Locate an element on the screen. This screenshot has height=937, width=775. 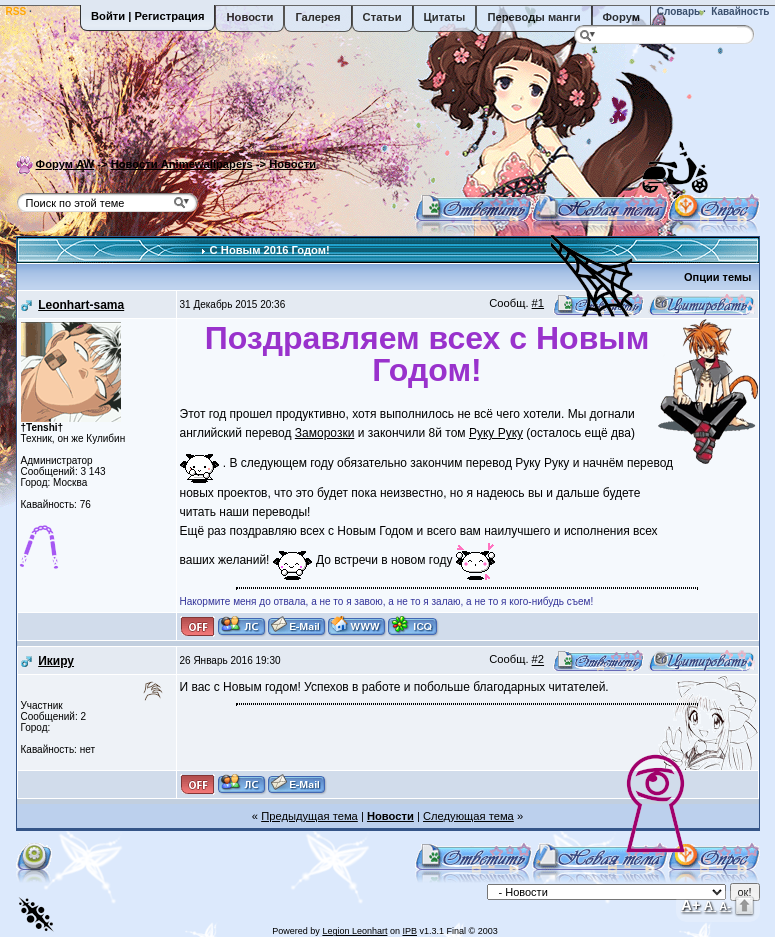
select scooter as transportation mode is located at coordinates (675, 167).